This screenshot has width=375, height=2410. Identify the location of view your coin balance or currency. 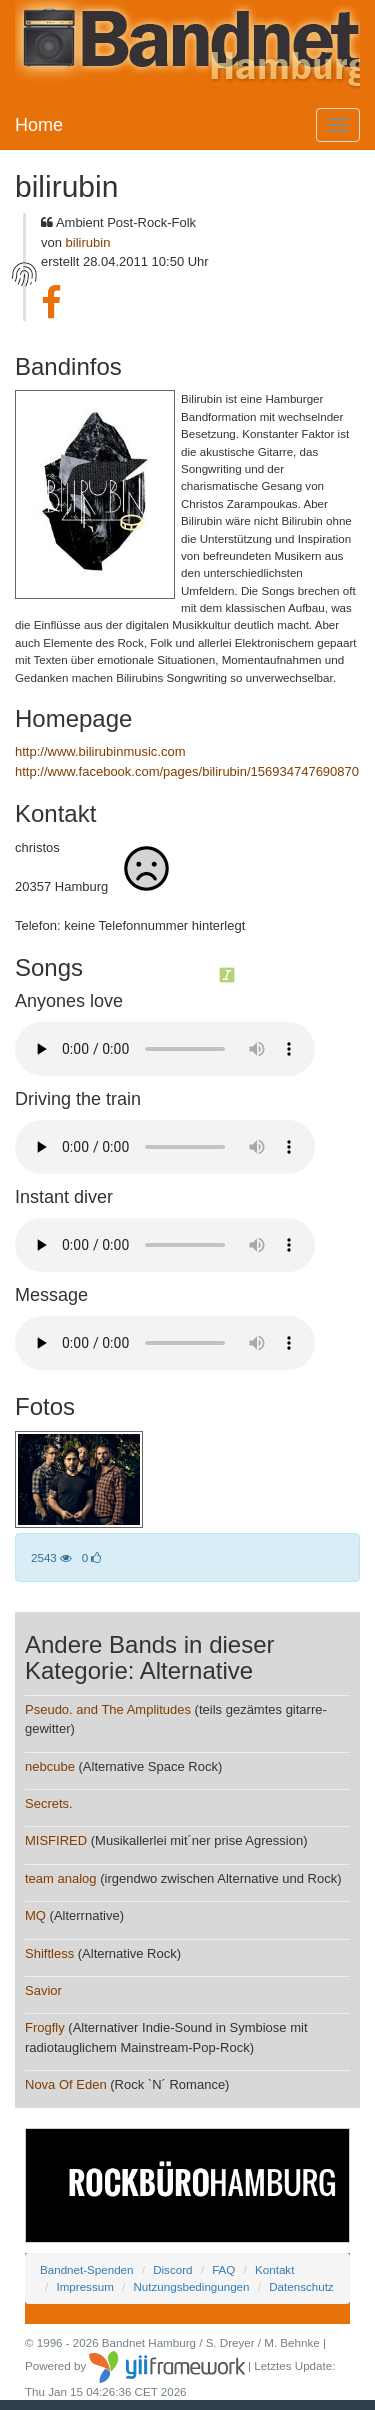
(131, 522).